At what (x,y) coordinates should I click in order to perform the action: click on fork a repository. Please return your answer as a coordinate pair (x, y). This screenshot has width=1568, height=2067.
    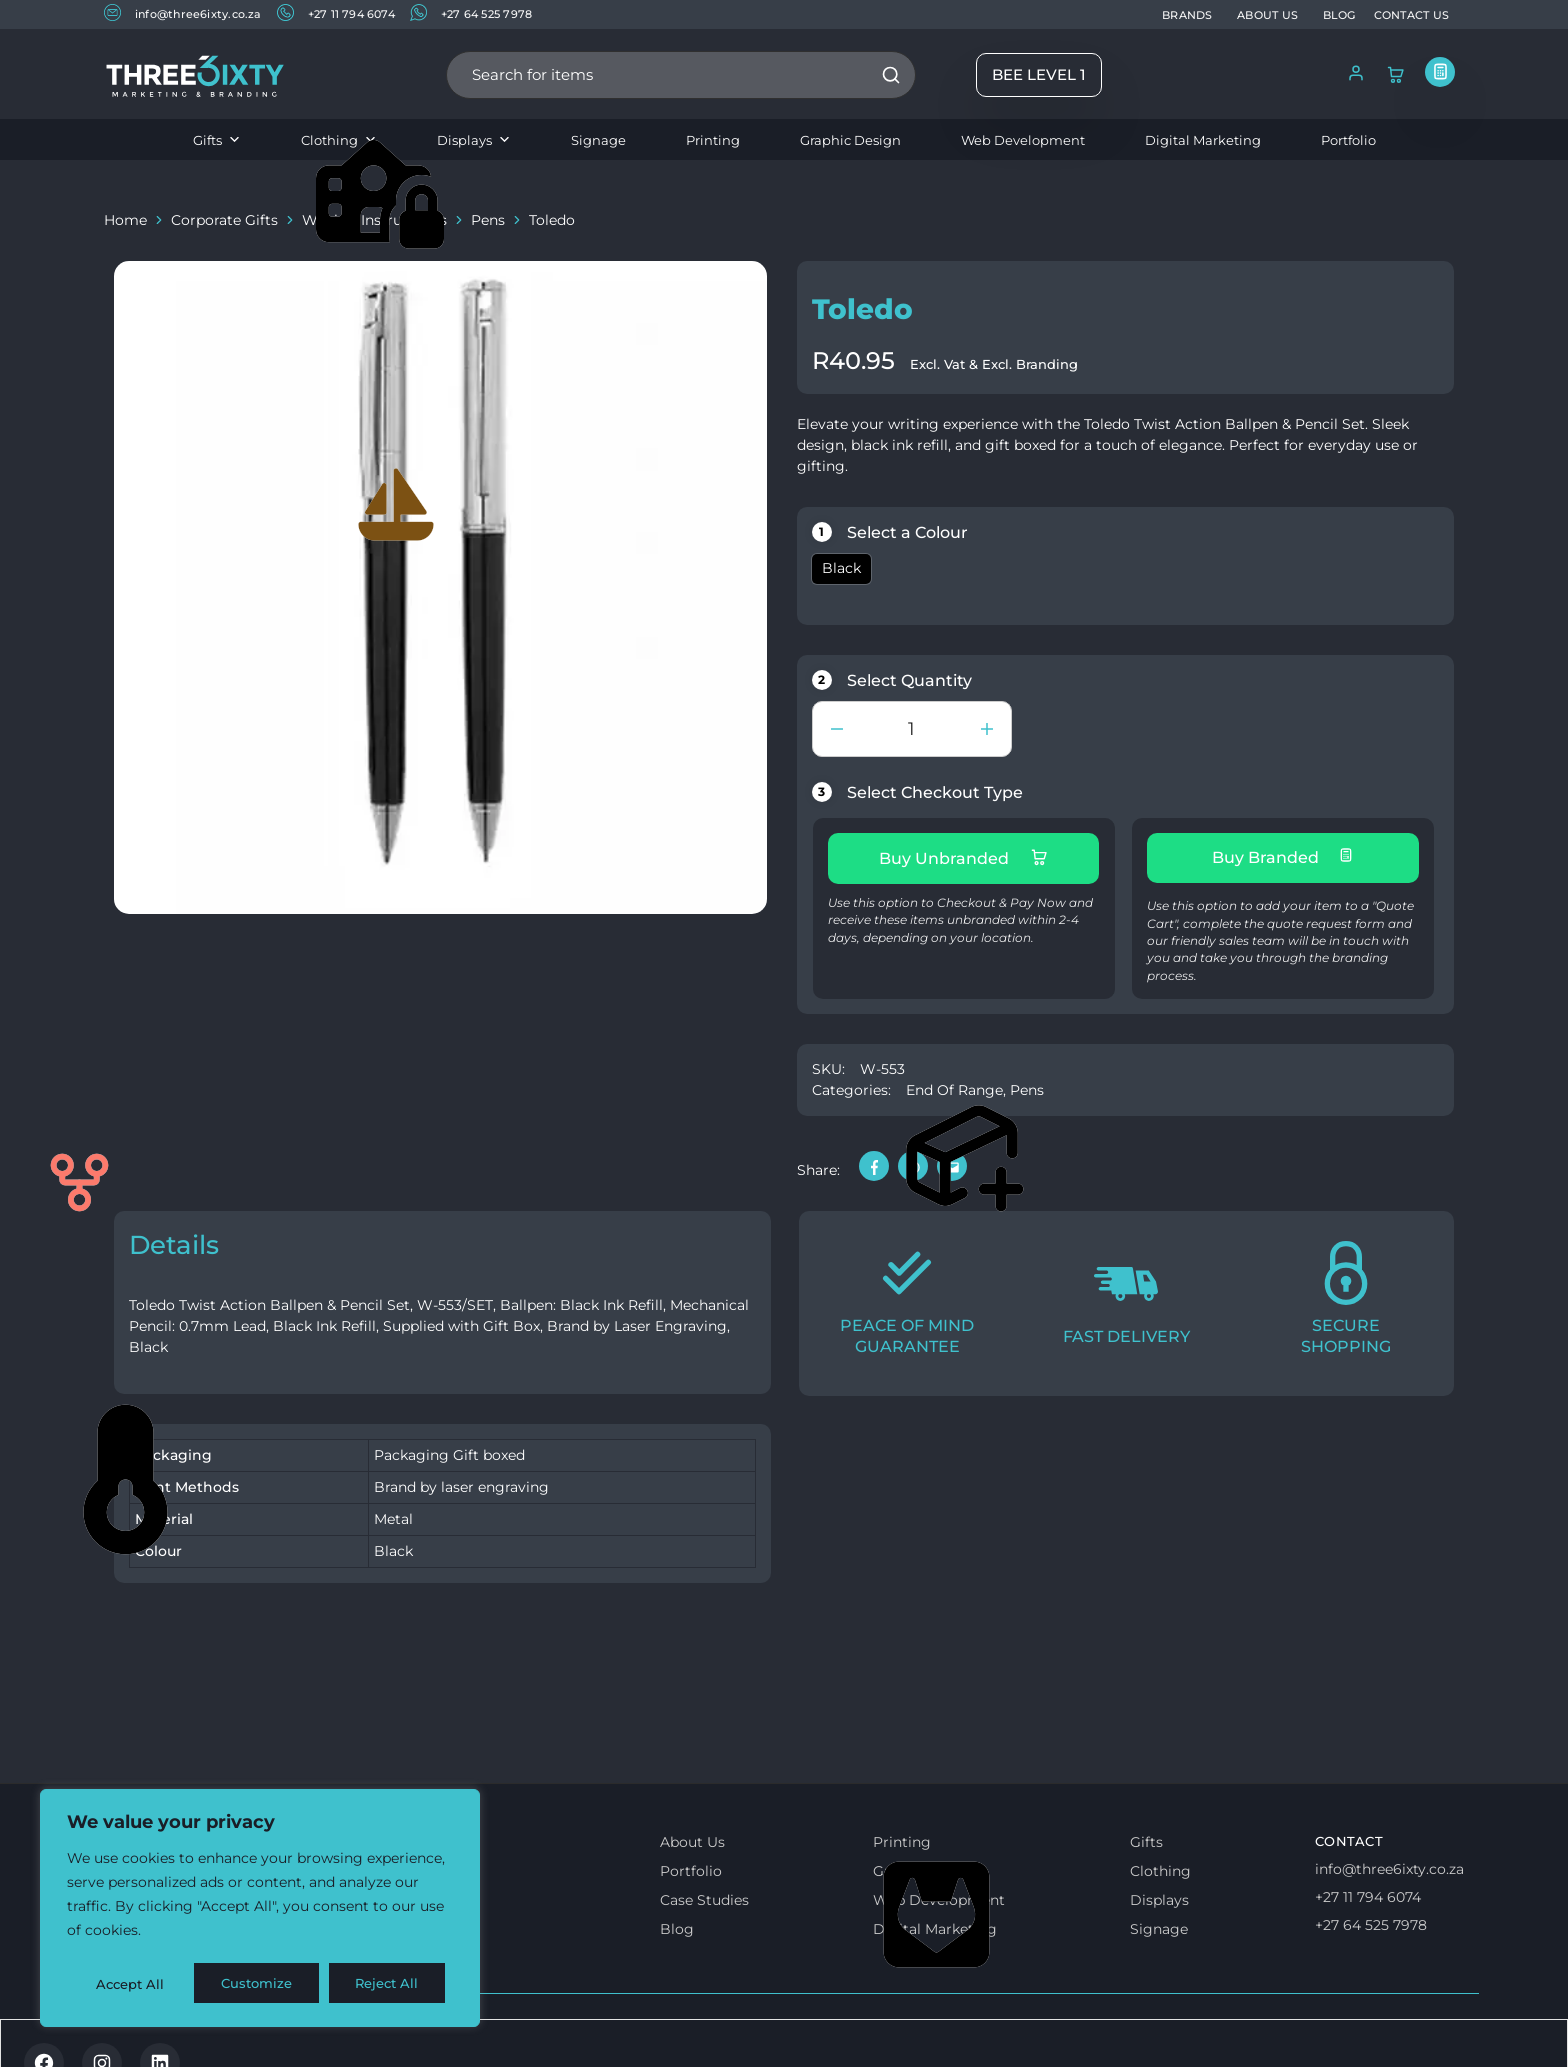
    Looking at the image, I should click on (79, 1182).